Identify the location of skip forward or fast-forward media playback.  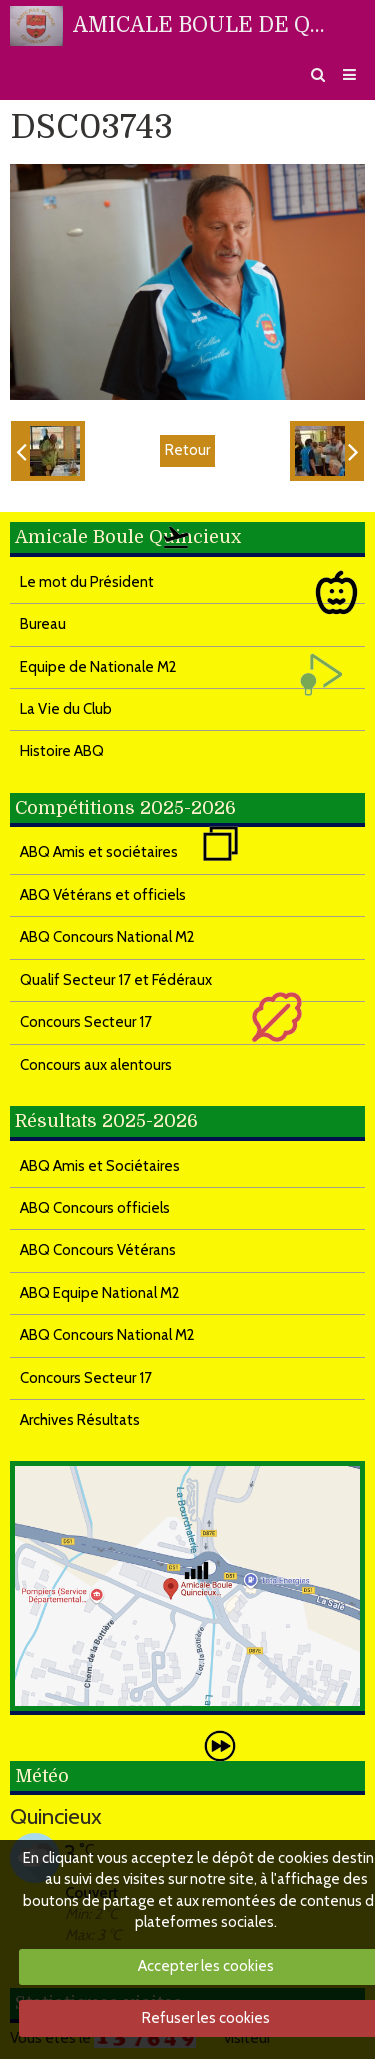
(220, 1746).